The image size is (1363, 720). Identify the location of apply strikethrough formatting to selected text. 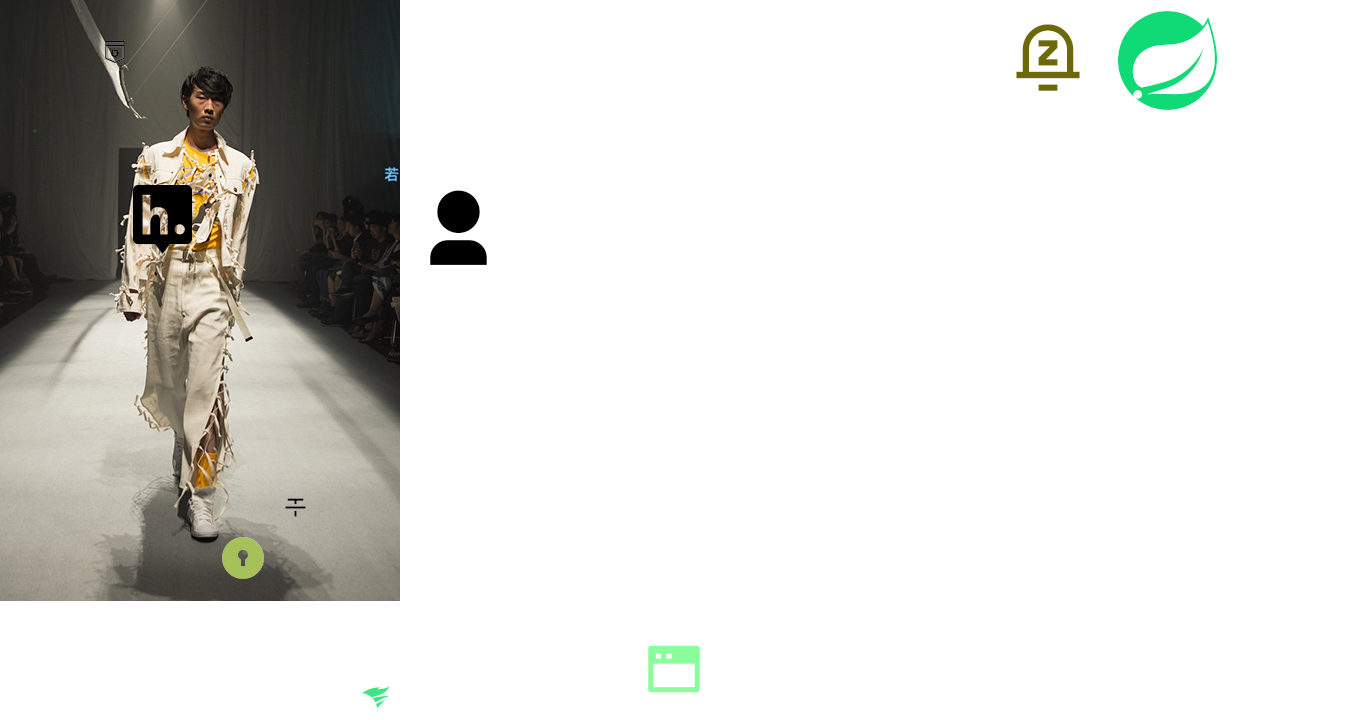
(295, 507).